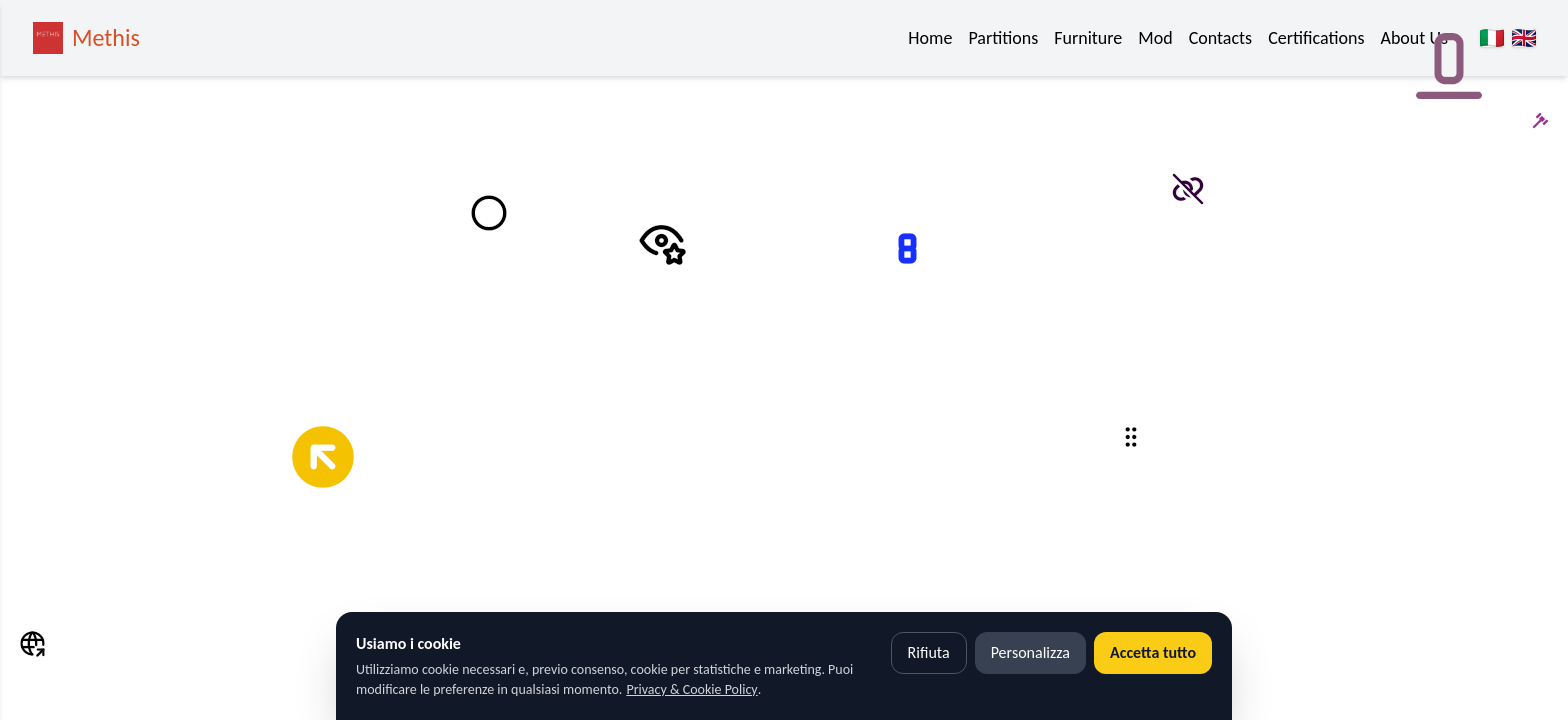 The image size is (1568, 720). I want to click on access legal terms and conditions, so click(1540, 121).